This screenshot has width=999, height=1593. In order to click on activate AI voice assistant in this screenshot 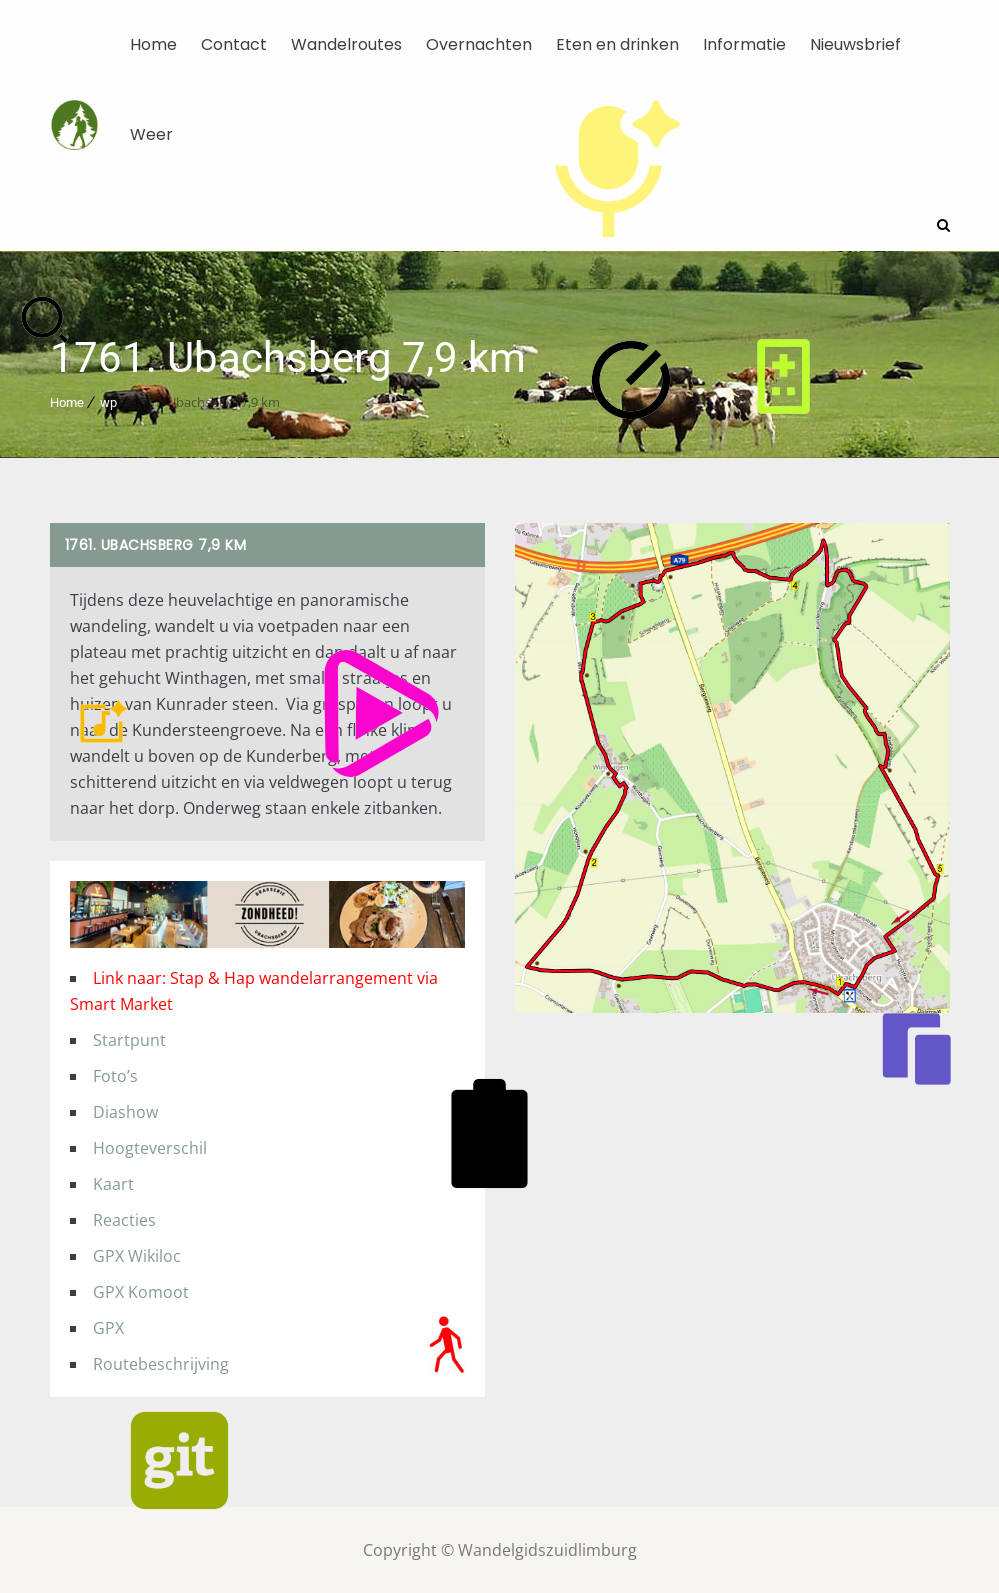, I will do `click(608, 171)`.